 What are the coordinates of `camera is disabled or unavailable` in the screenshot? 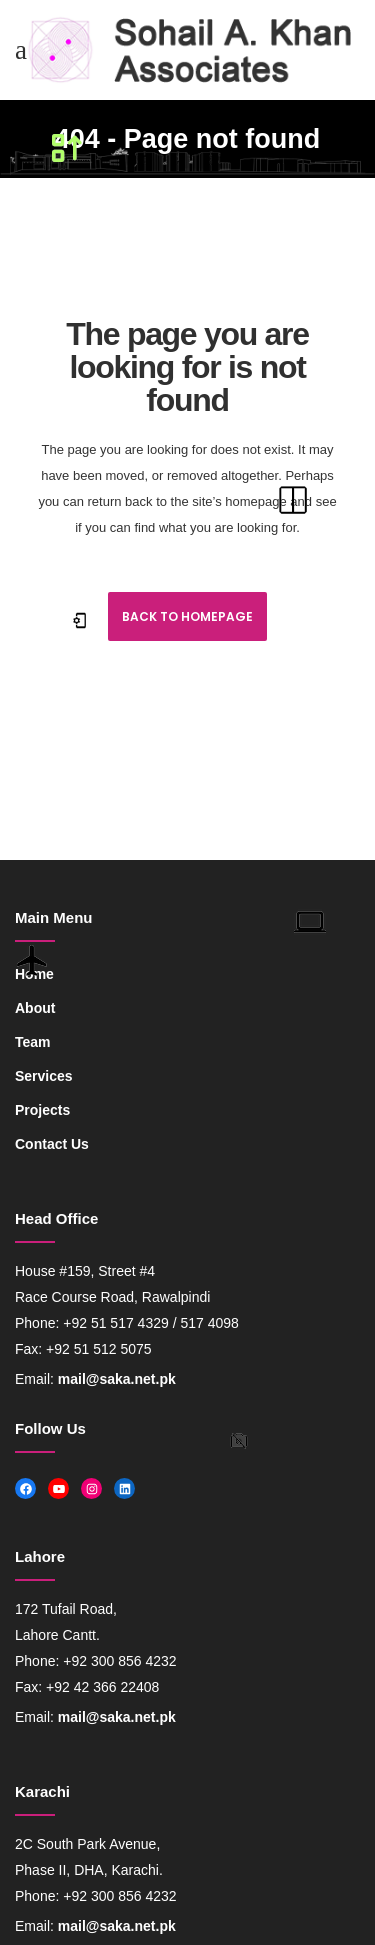 It's located at (239, 1441).